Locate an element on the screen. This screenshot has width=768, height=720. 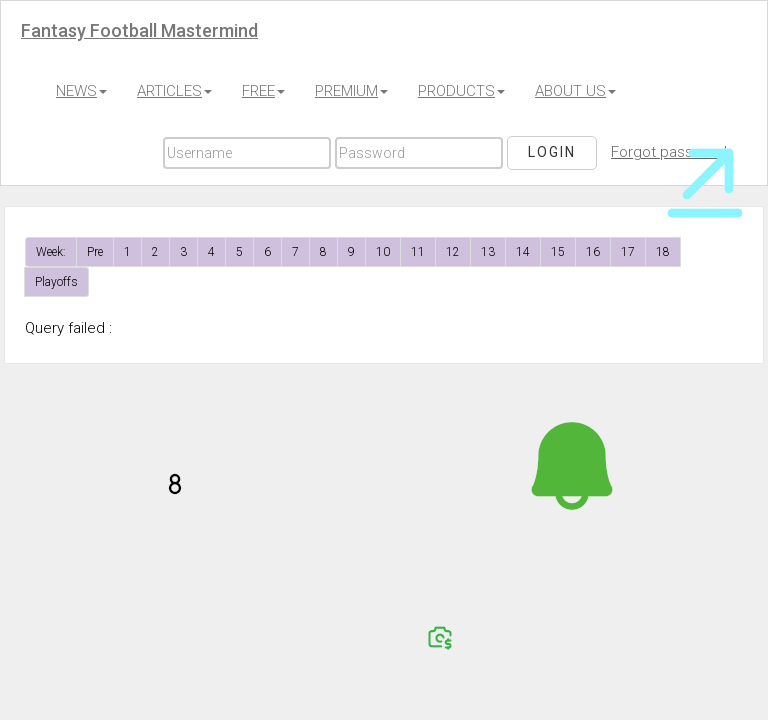
open link in new window or tab is located at coordinates (705, 180).